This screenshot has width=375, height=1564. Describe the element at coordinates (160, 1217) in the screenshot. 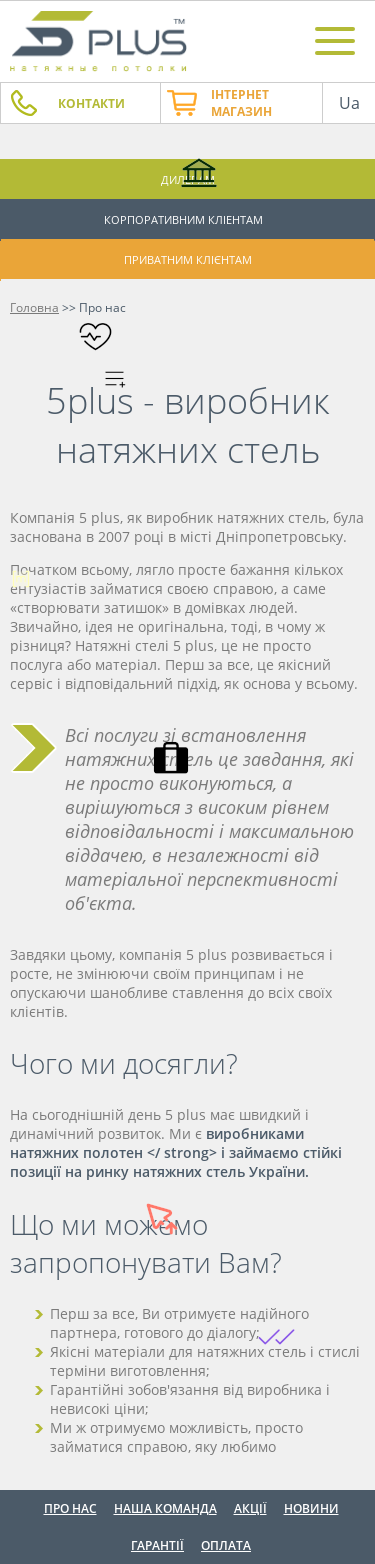

I see `scroll to top of page` at that location.